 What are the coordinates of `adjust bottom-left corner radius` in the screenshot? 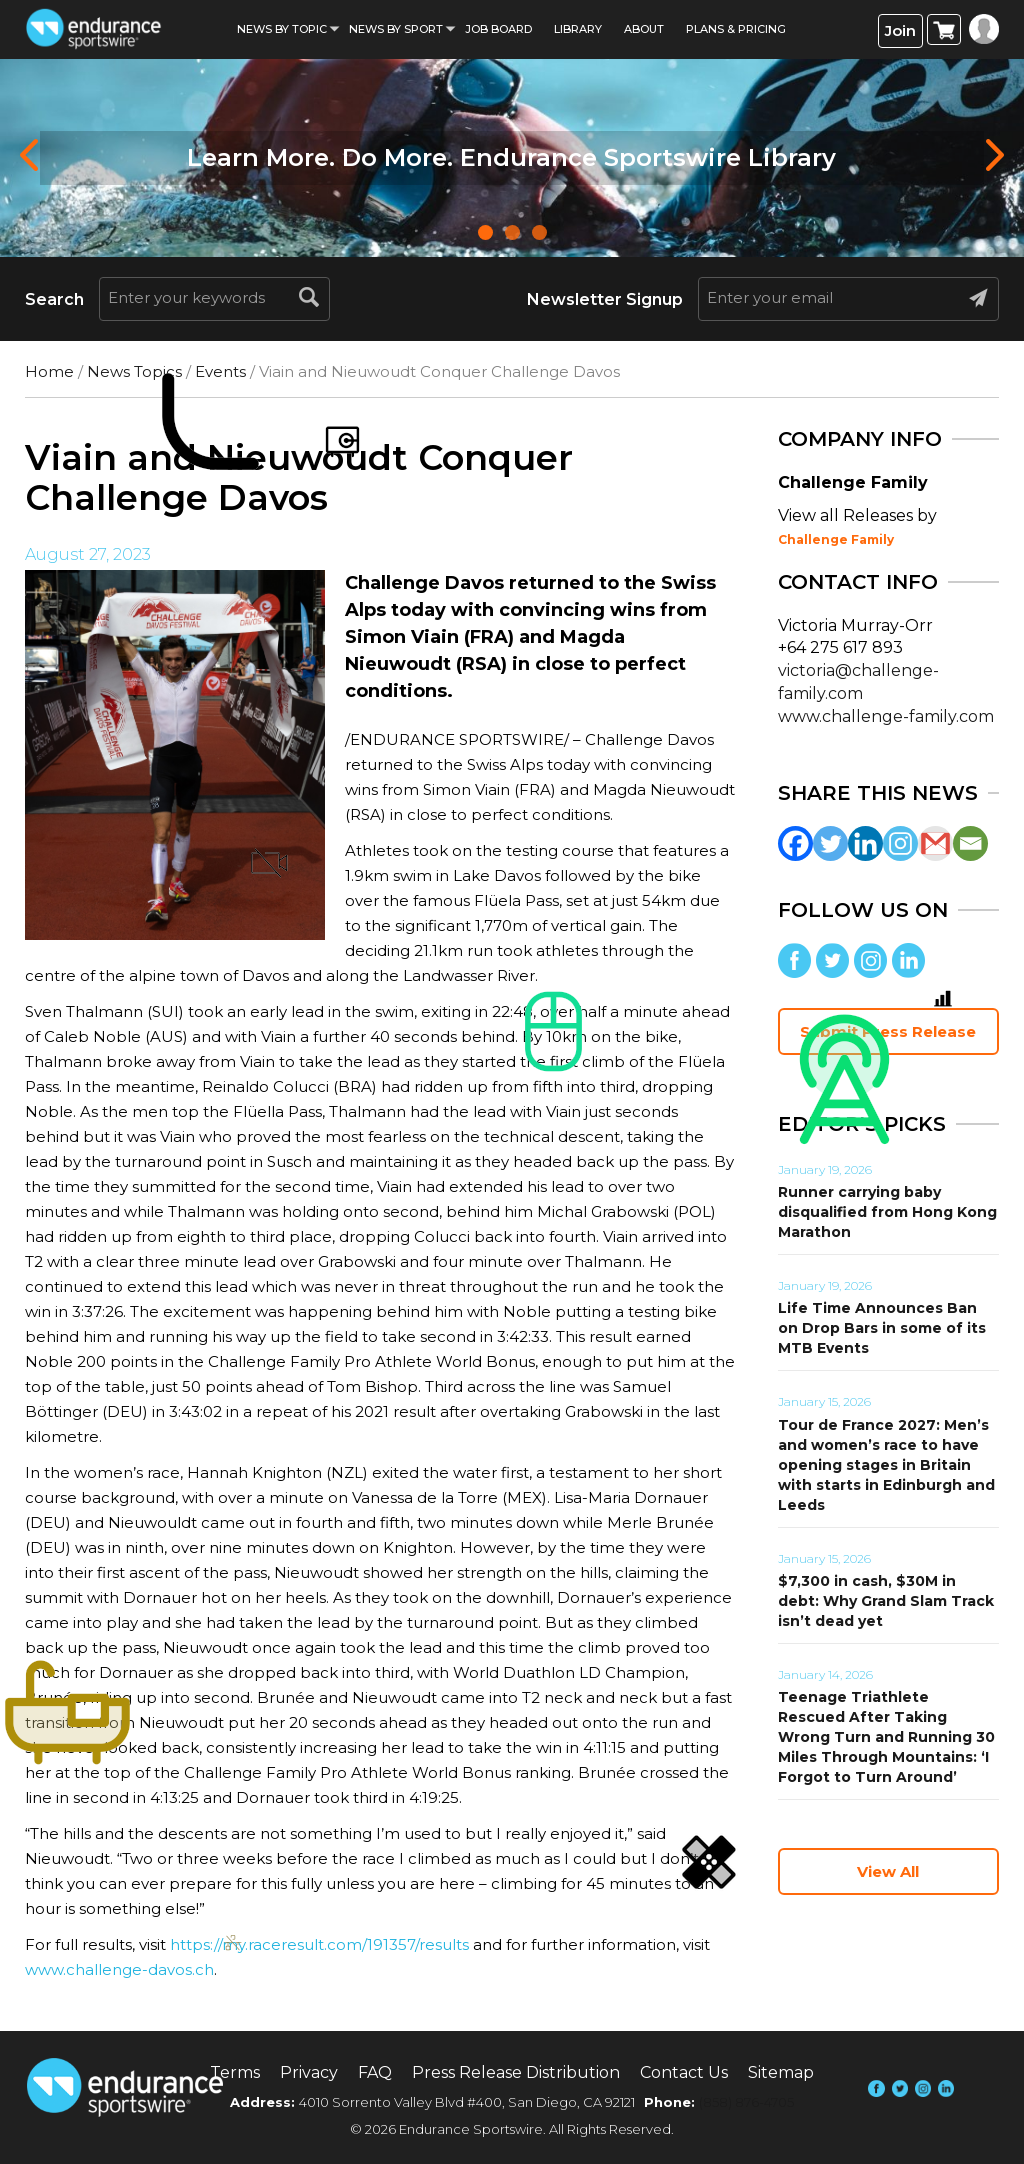 It's located at (210, 421).